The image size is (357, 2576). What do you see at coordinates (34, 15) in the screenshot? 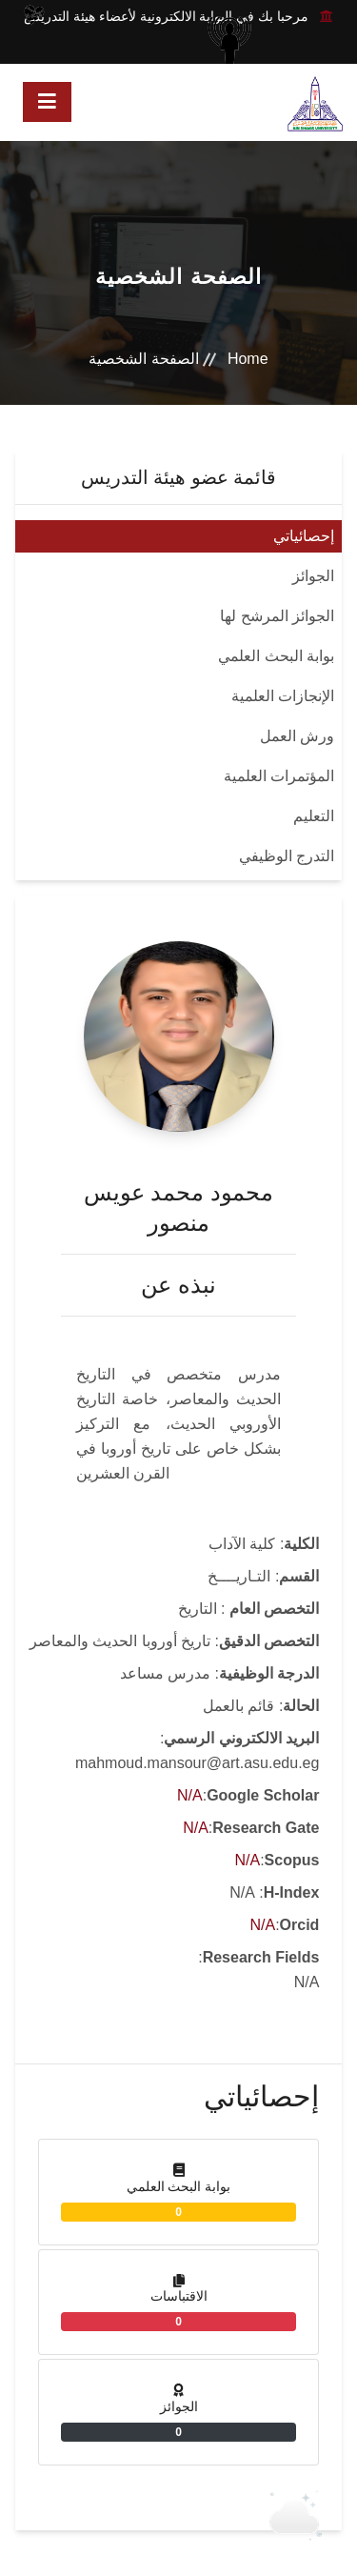
I see `indicates a healing or mending heart status` at bounding box center [34, 15].